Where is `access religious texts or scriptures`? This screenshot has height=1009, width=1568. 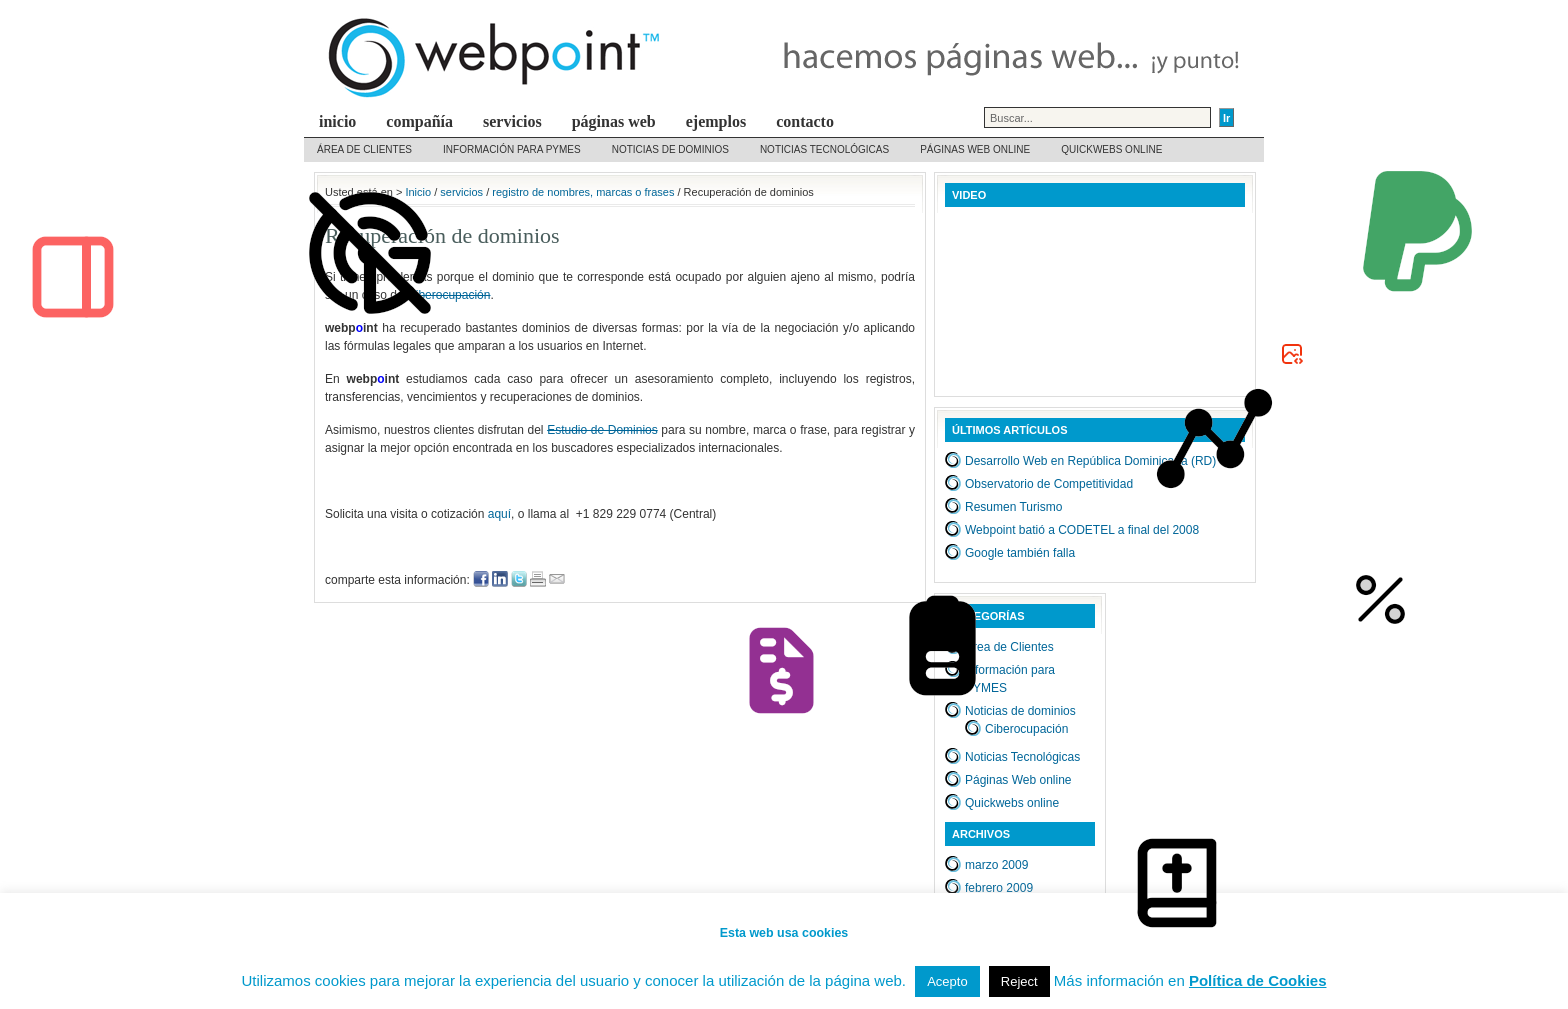
access religious texts or scriptures is located at coordinates (1177, 883).